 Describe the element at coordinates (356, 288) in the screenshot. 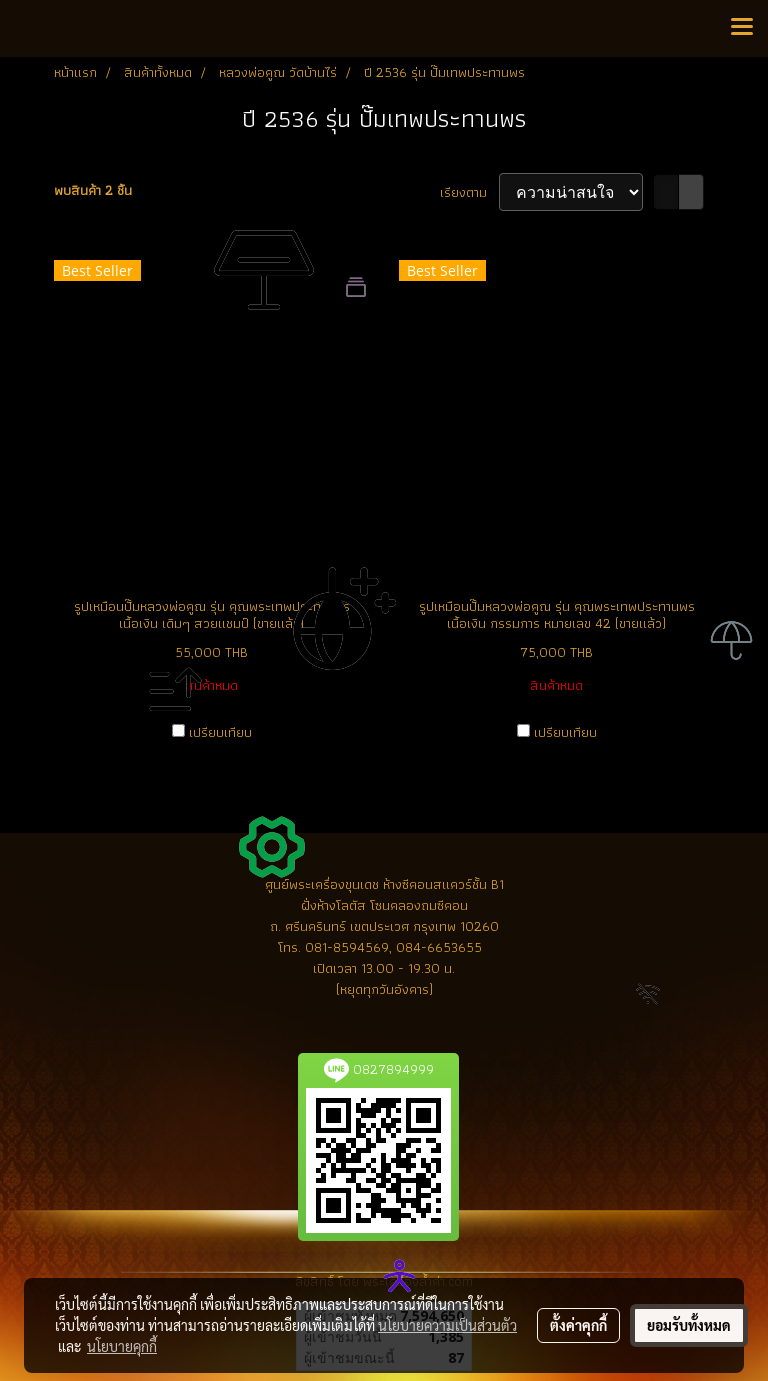

I see `view stacked items or card deck` at that location.